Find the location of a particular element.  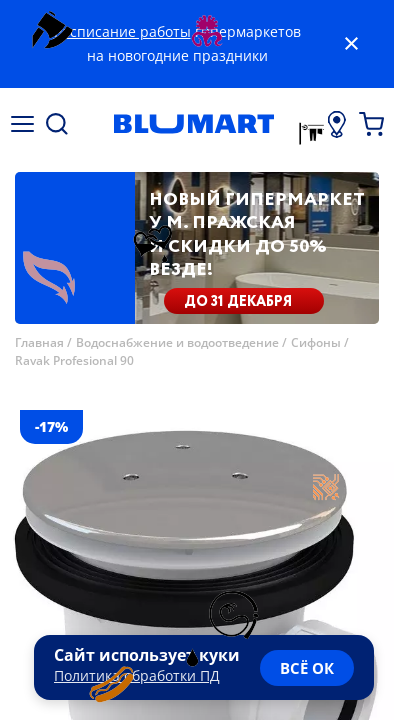

indicates mind control or psychic abilities is located at coordinates (207, 31).